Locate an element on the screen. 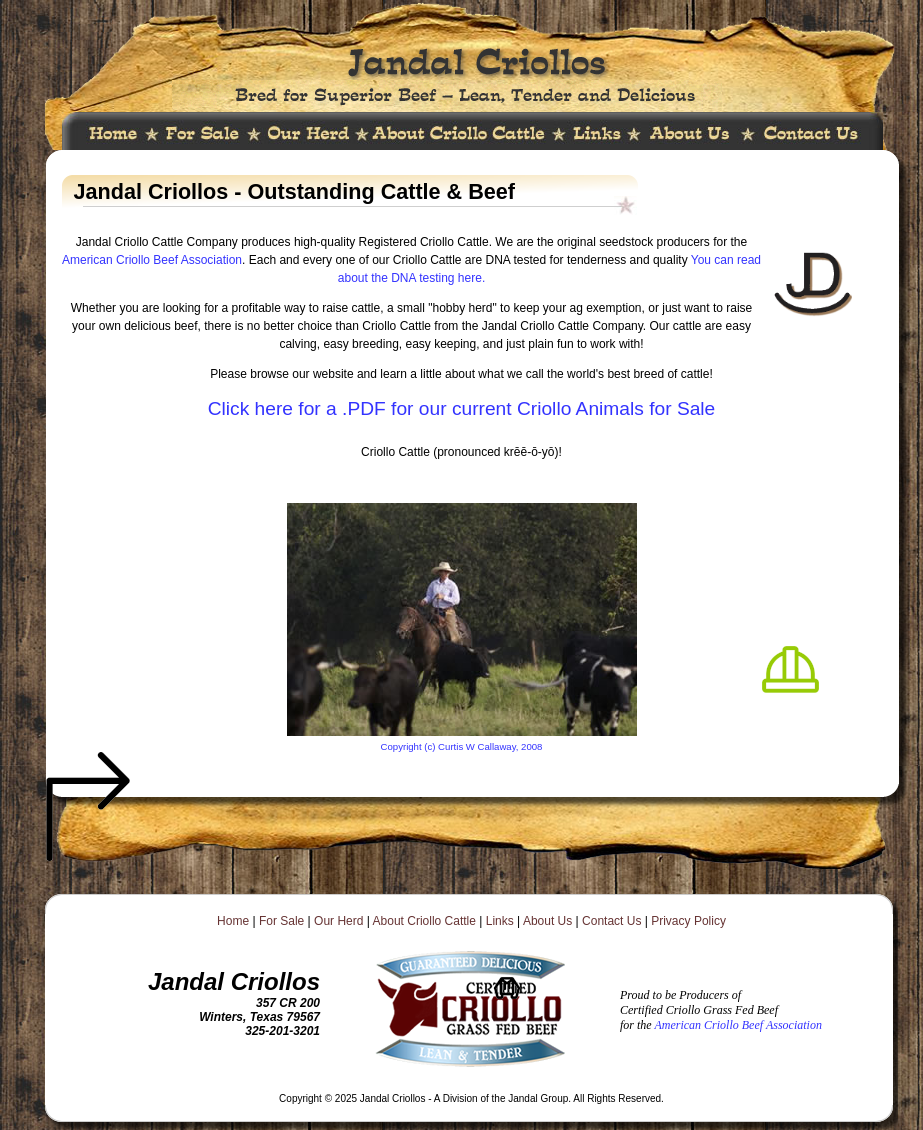 This screenshot has height=1130, width=923. browse clothing or apparel items is located at coordinates (507, 988).